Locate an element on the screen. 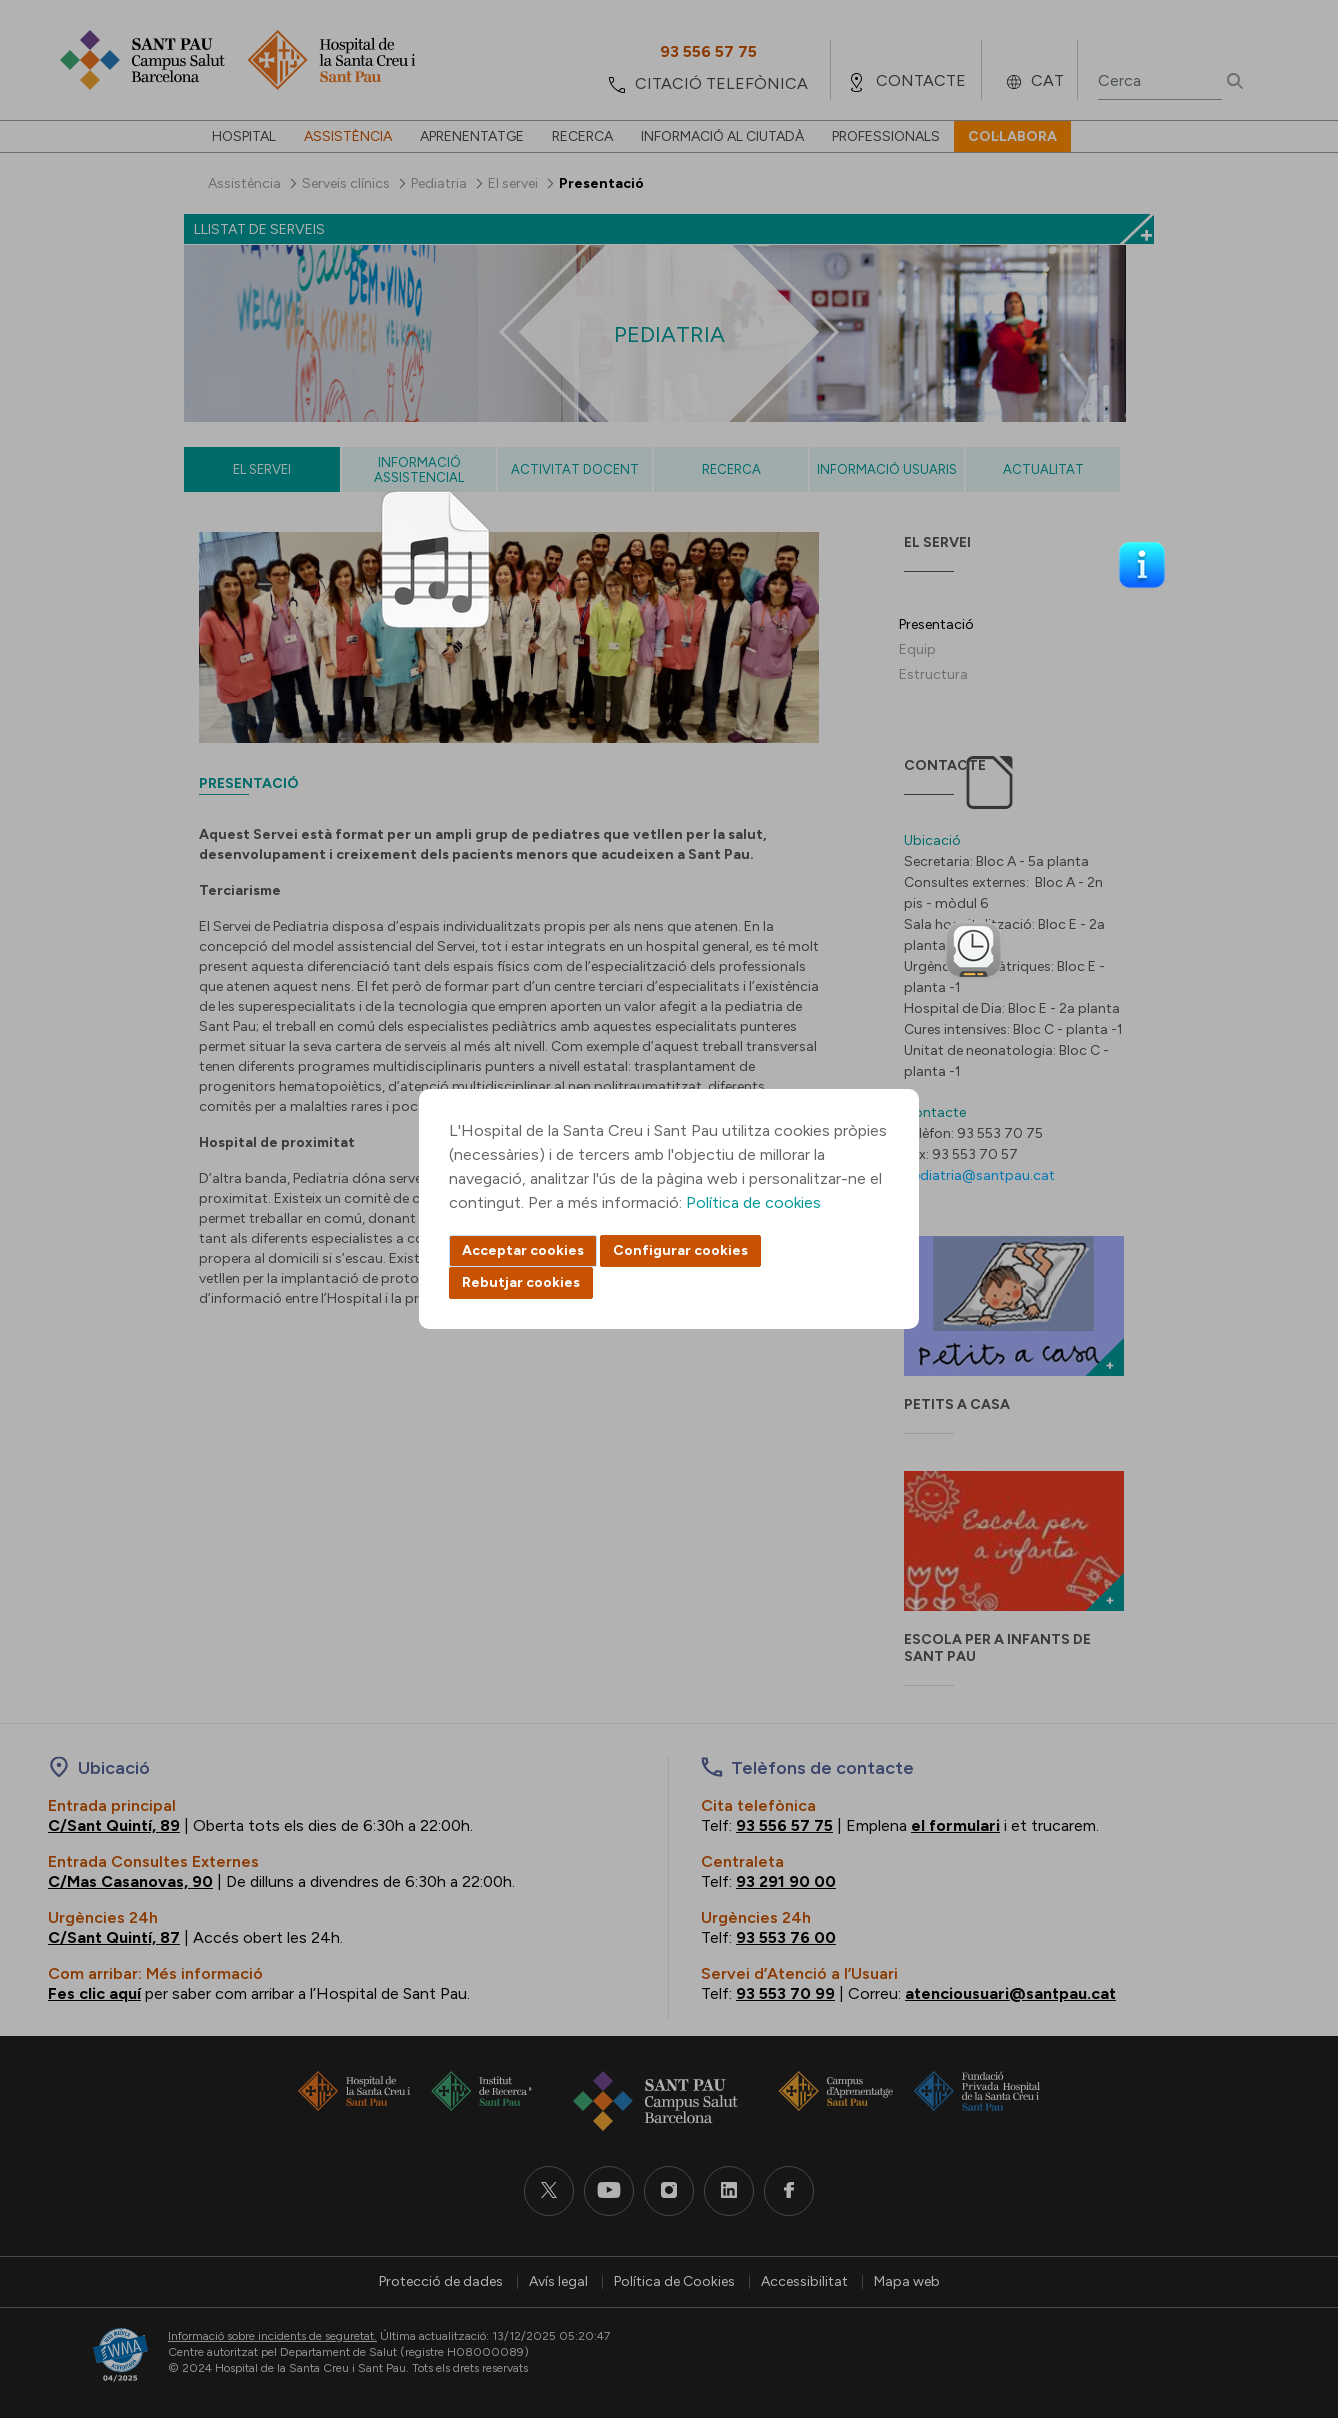 Image resolution: width=1338 pixels, height=2418 pixels. access time machine backup settings is located at coordinates (973, 950).